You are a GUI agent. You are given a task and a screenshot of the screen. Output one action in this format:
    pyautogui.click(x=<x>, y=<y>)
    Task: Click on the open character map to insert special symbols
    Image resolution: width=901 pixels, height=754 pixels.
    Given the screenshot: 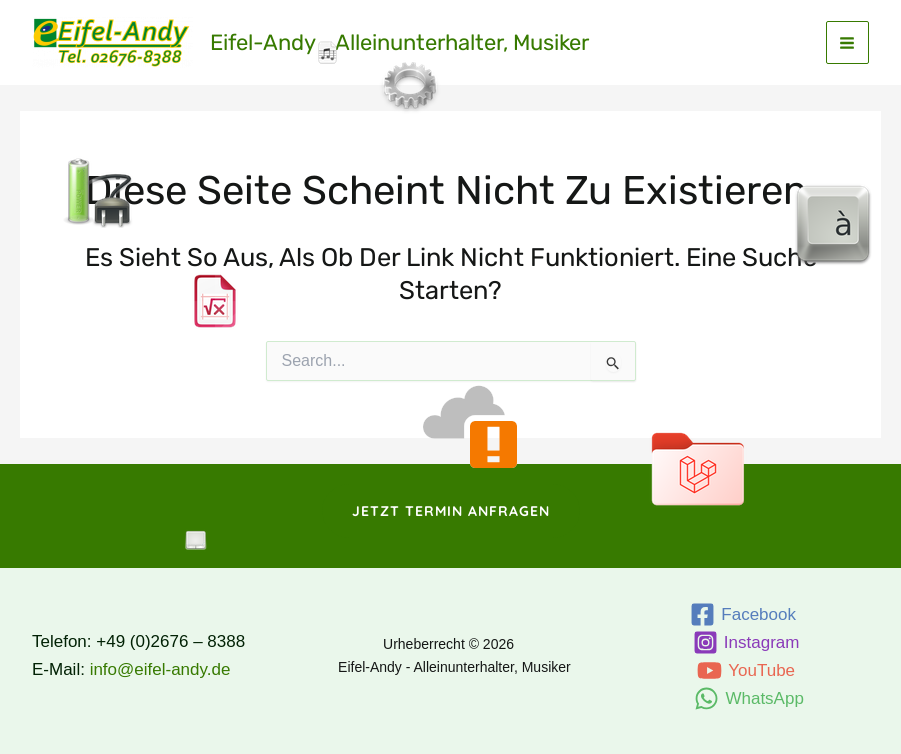 What is the action you would take?
    pyautogui.click(x=833, y=225)
    